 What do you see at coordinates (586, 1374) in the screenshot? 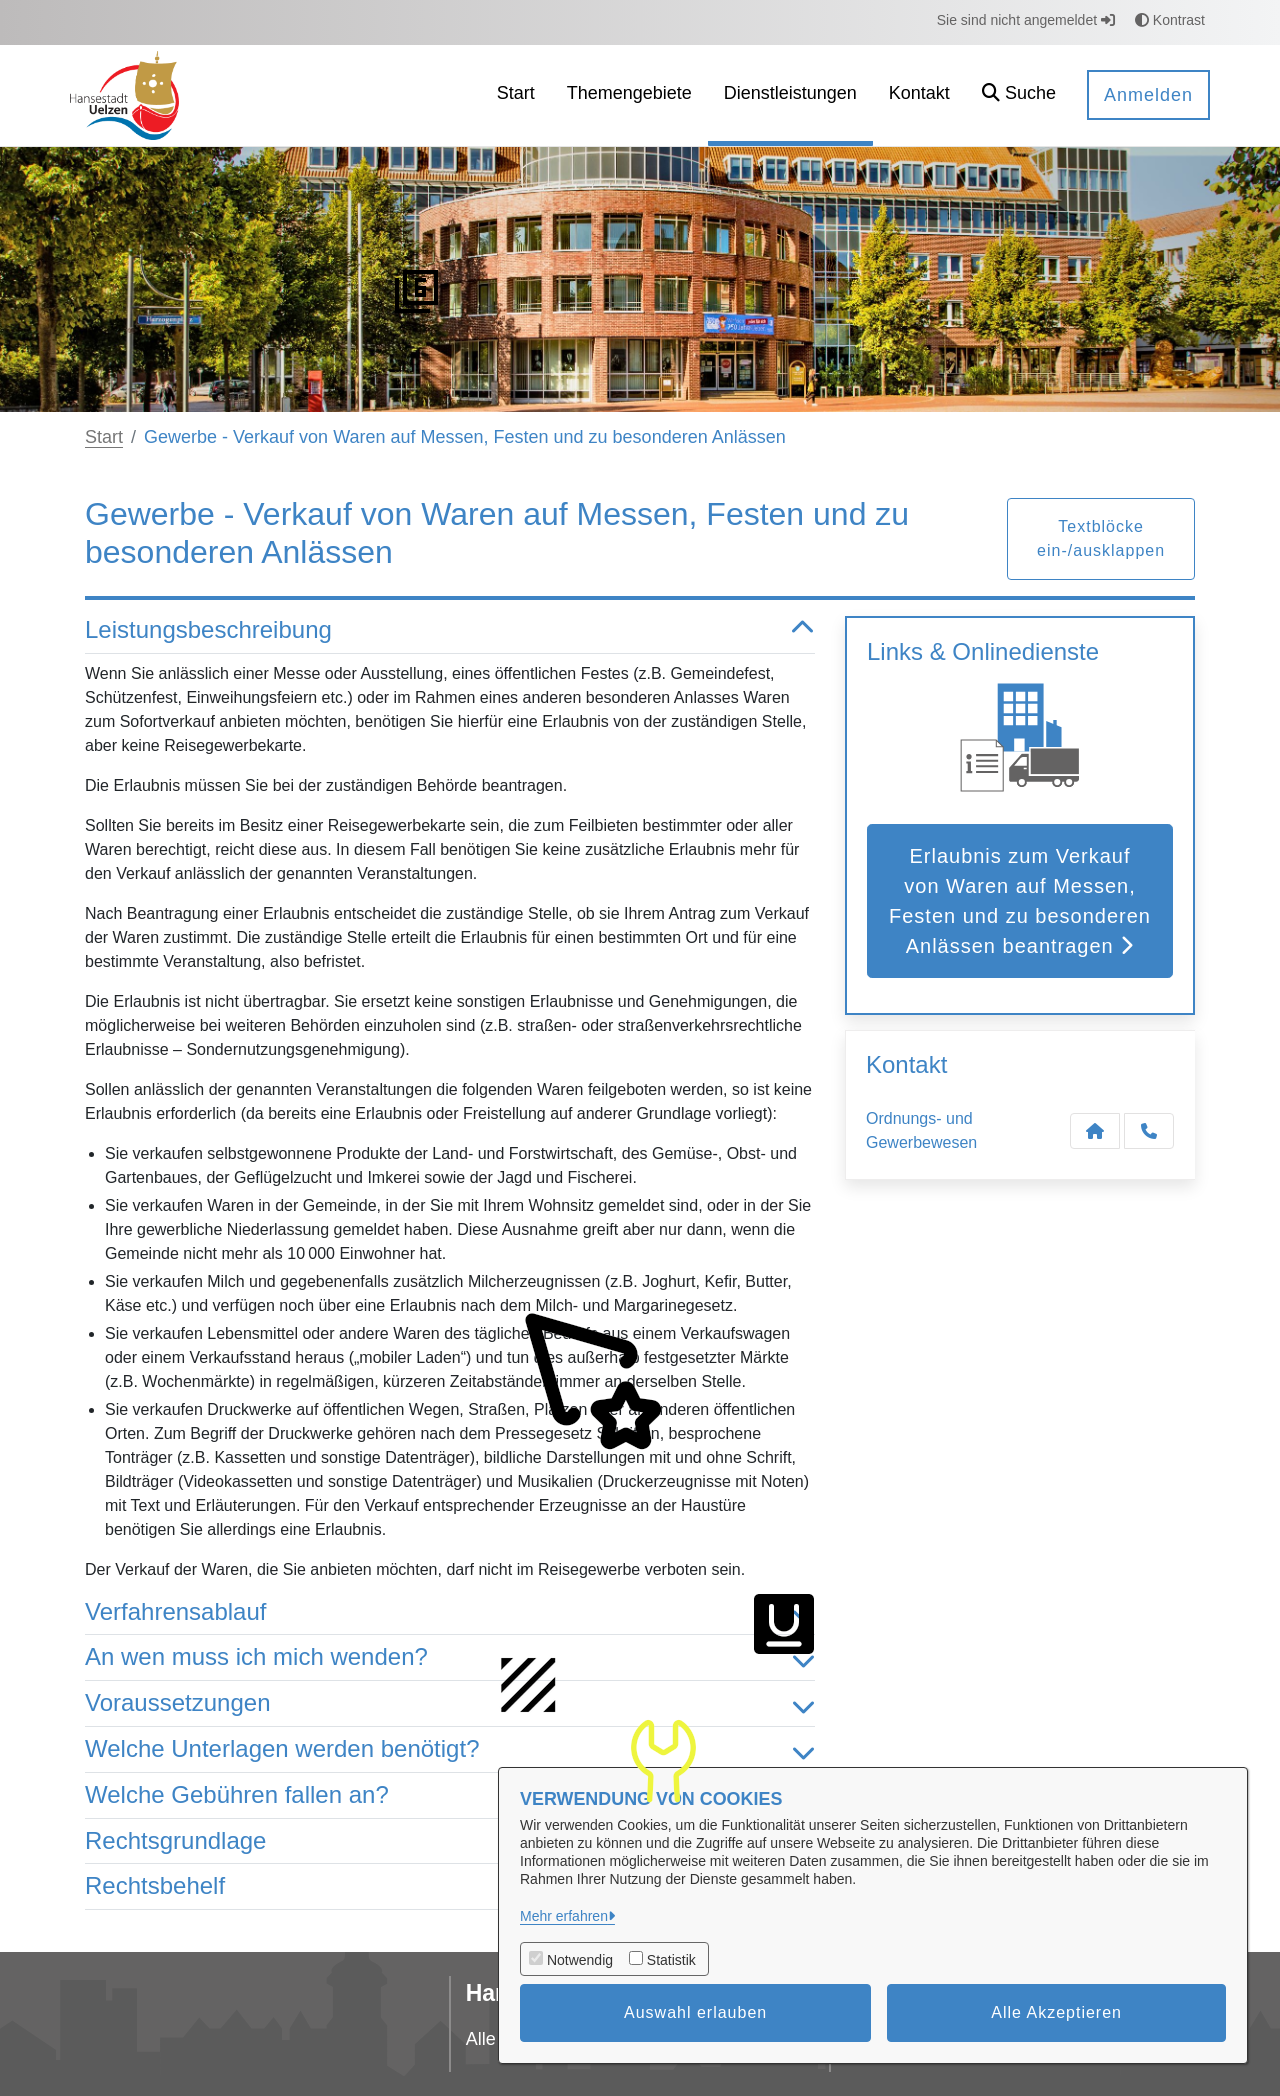
I see `add cursor action to favorites` at bounding box center [586, 1374].